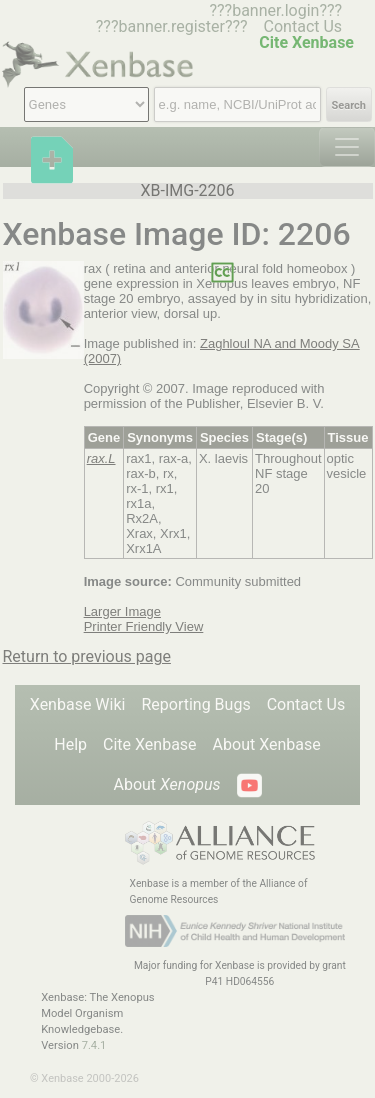  Describe the element at coordinates (52, 160) in the screenshot. I see `create a new file` at that location.